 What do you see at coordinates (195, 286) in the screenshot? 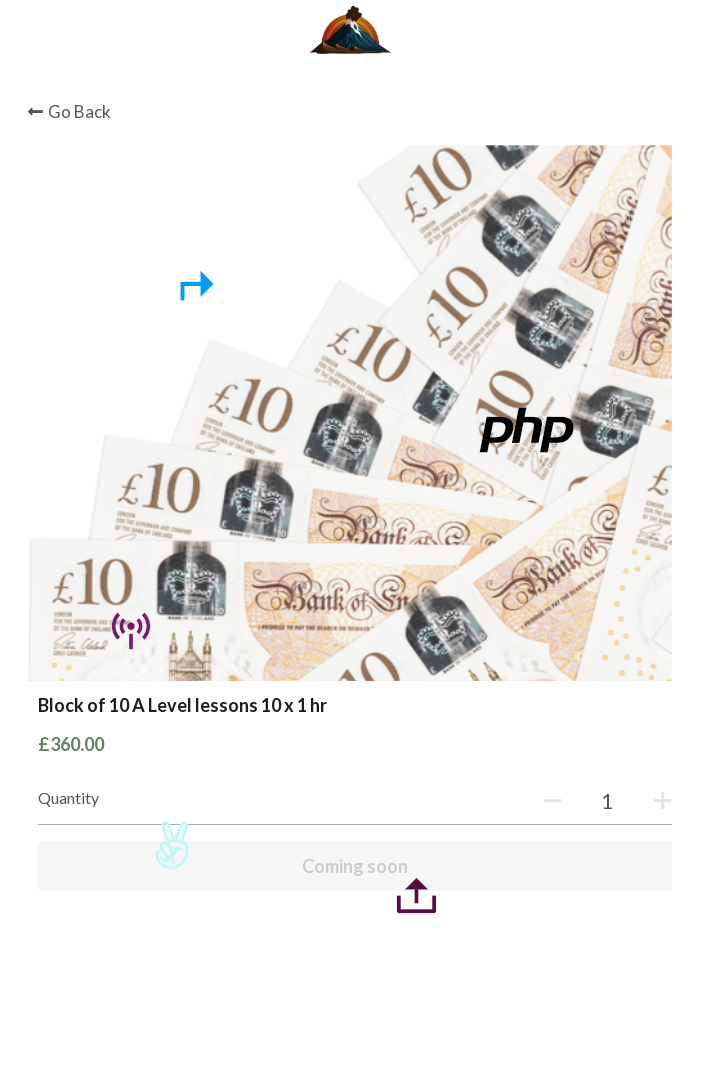
I see `share or forward content` at bounding box center [195, 286].